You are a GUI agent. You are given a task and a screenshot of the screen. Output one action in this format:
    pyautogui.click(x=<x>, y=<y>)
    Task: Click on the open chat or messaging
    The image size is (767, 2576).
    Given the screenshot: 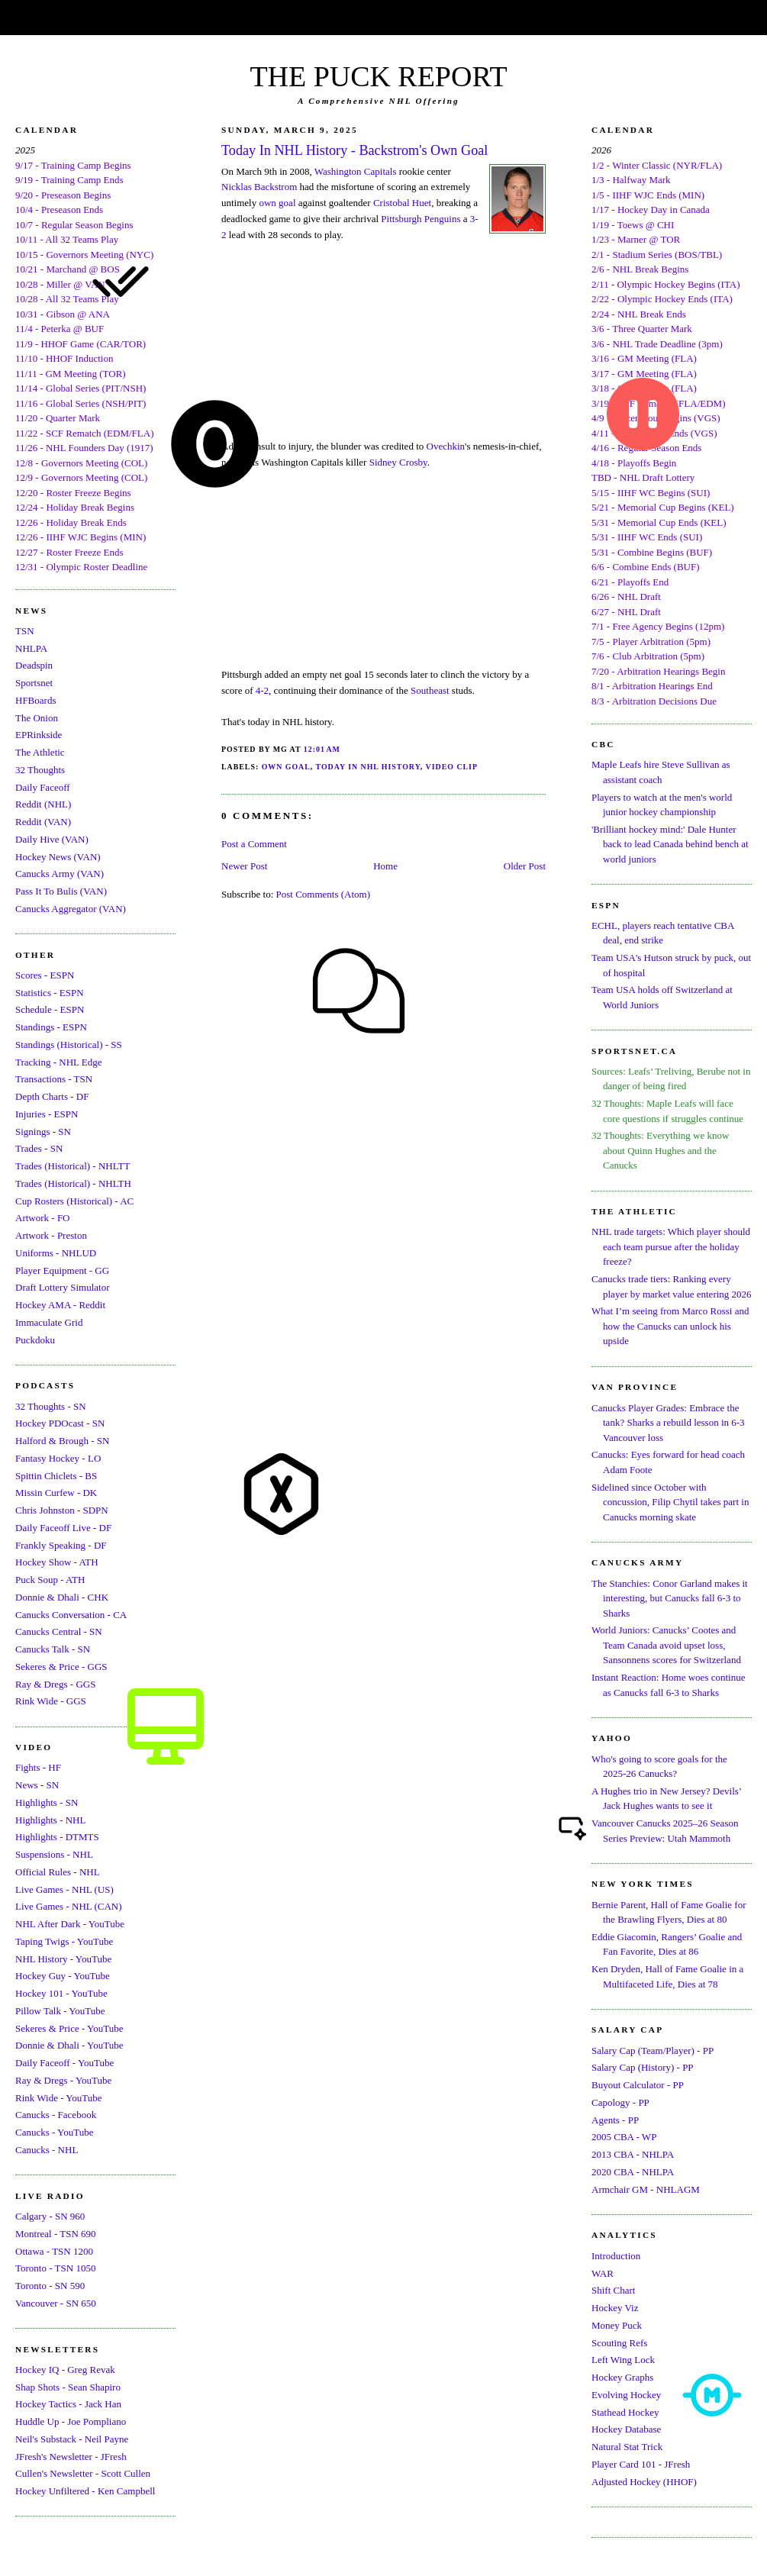 What is the action you would take?
    pyautogui.click(x=359, y=991)
    